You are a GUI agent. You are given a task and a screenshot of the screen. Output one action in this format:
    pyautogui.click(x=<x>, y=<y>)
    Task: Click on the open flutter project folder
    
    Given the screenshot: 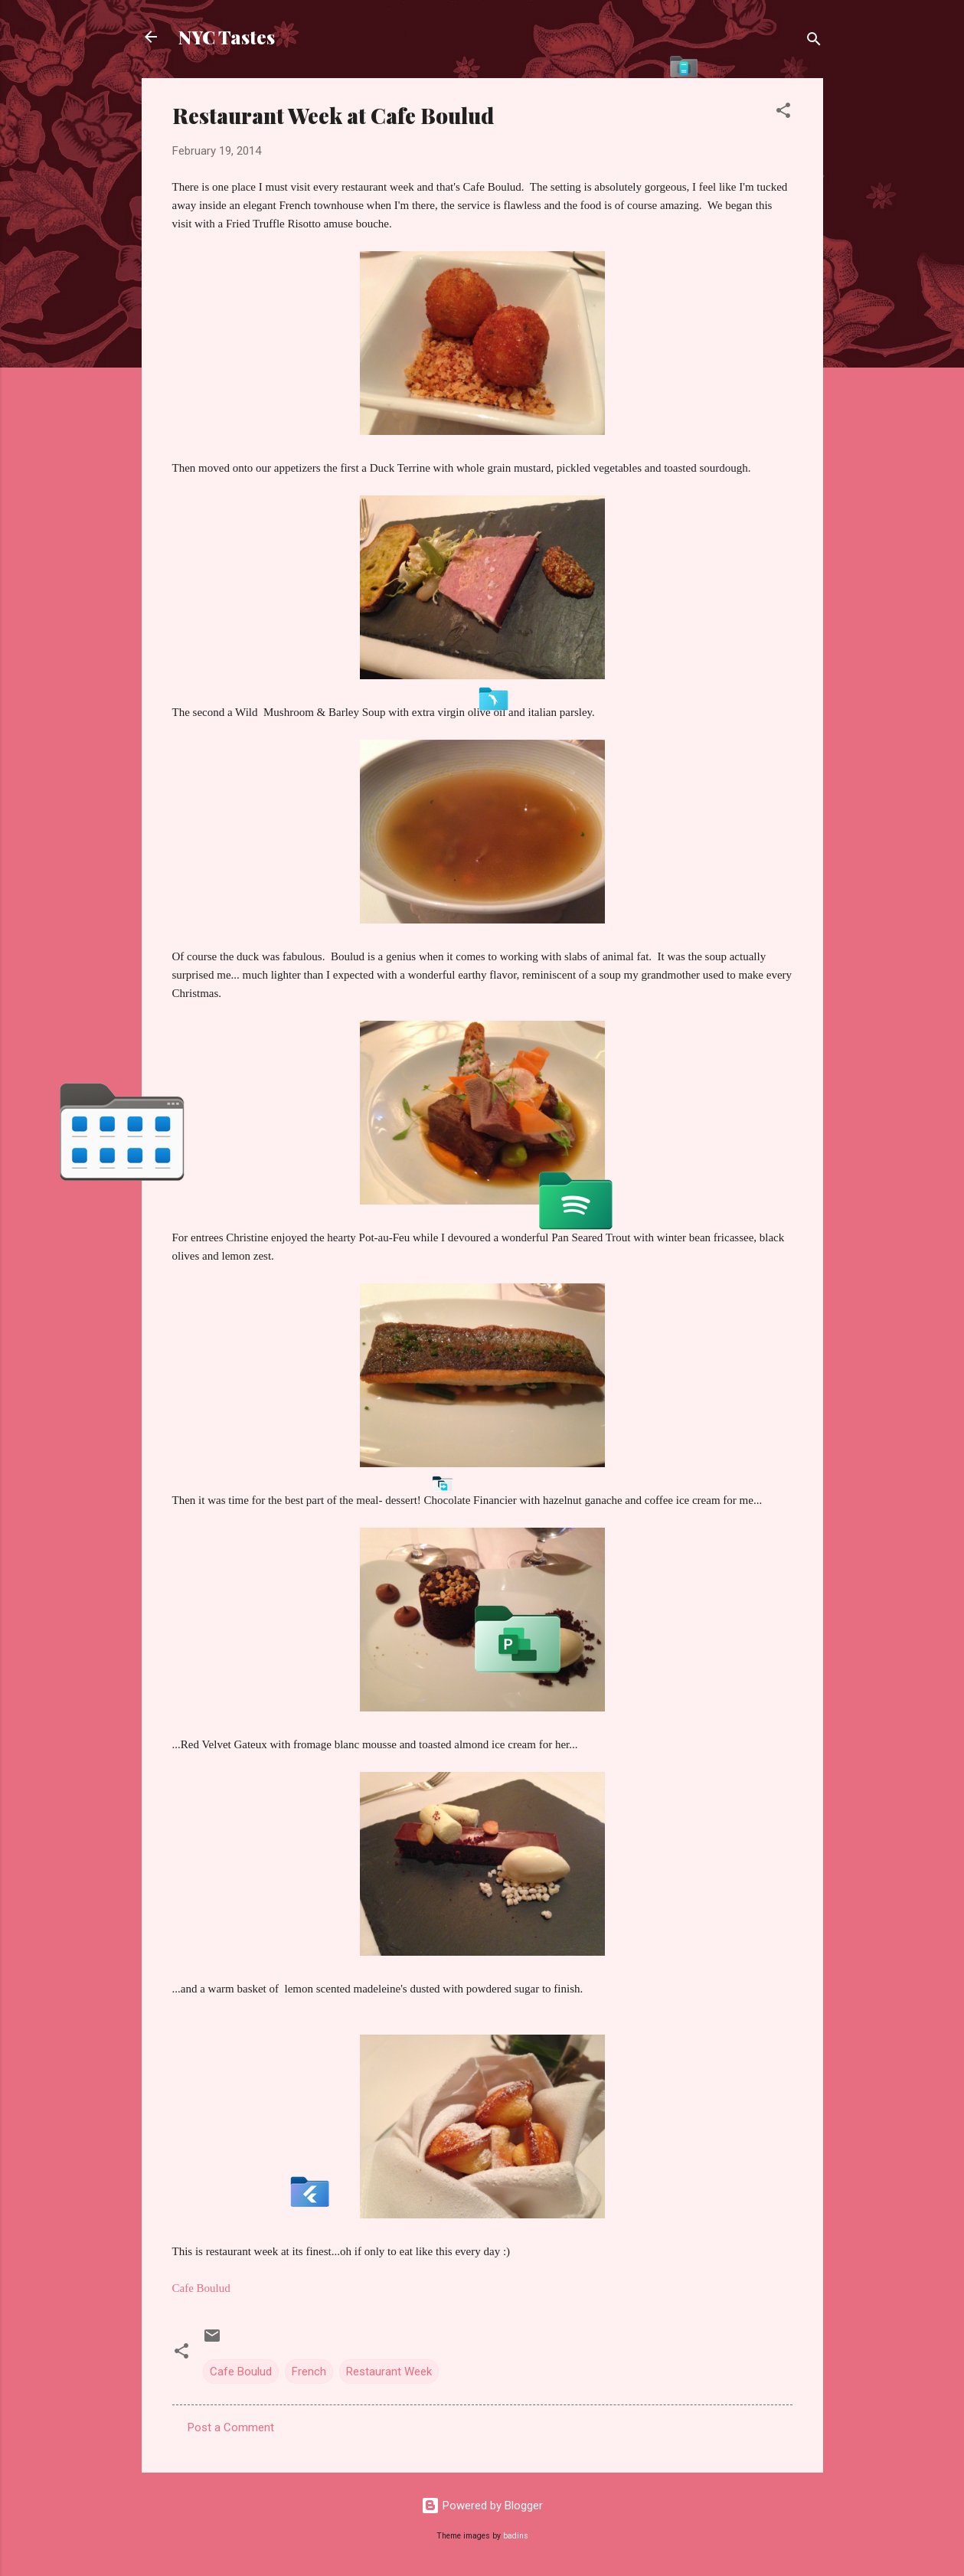 What is the action you would take?
    pyautogui.click(x=309, y=2192)
    